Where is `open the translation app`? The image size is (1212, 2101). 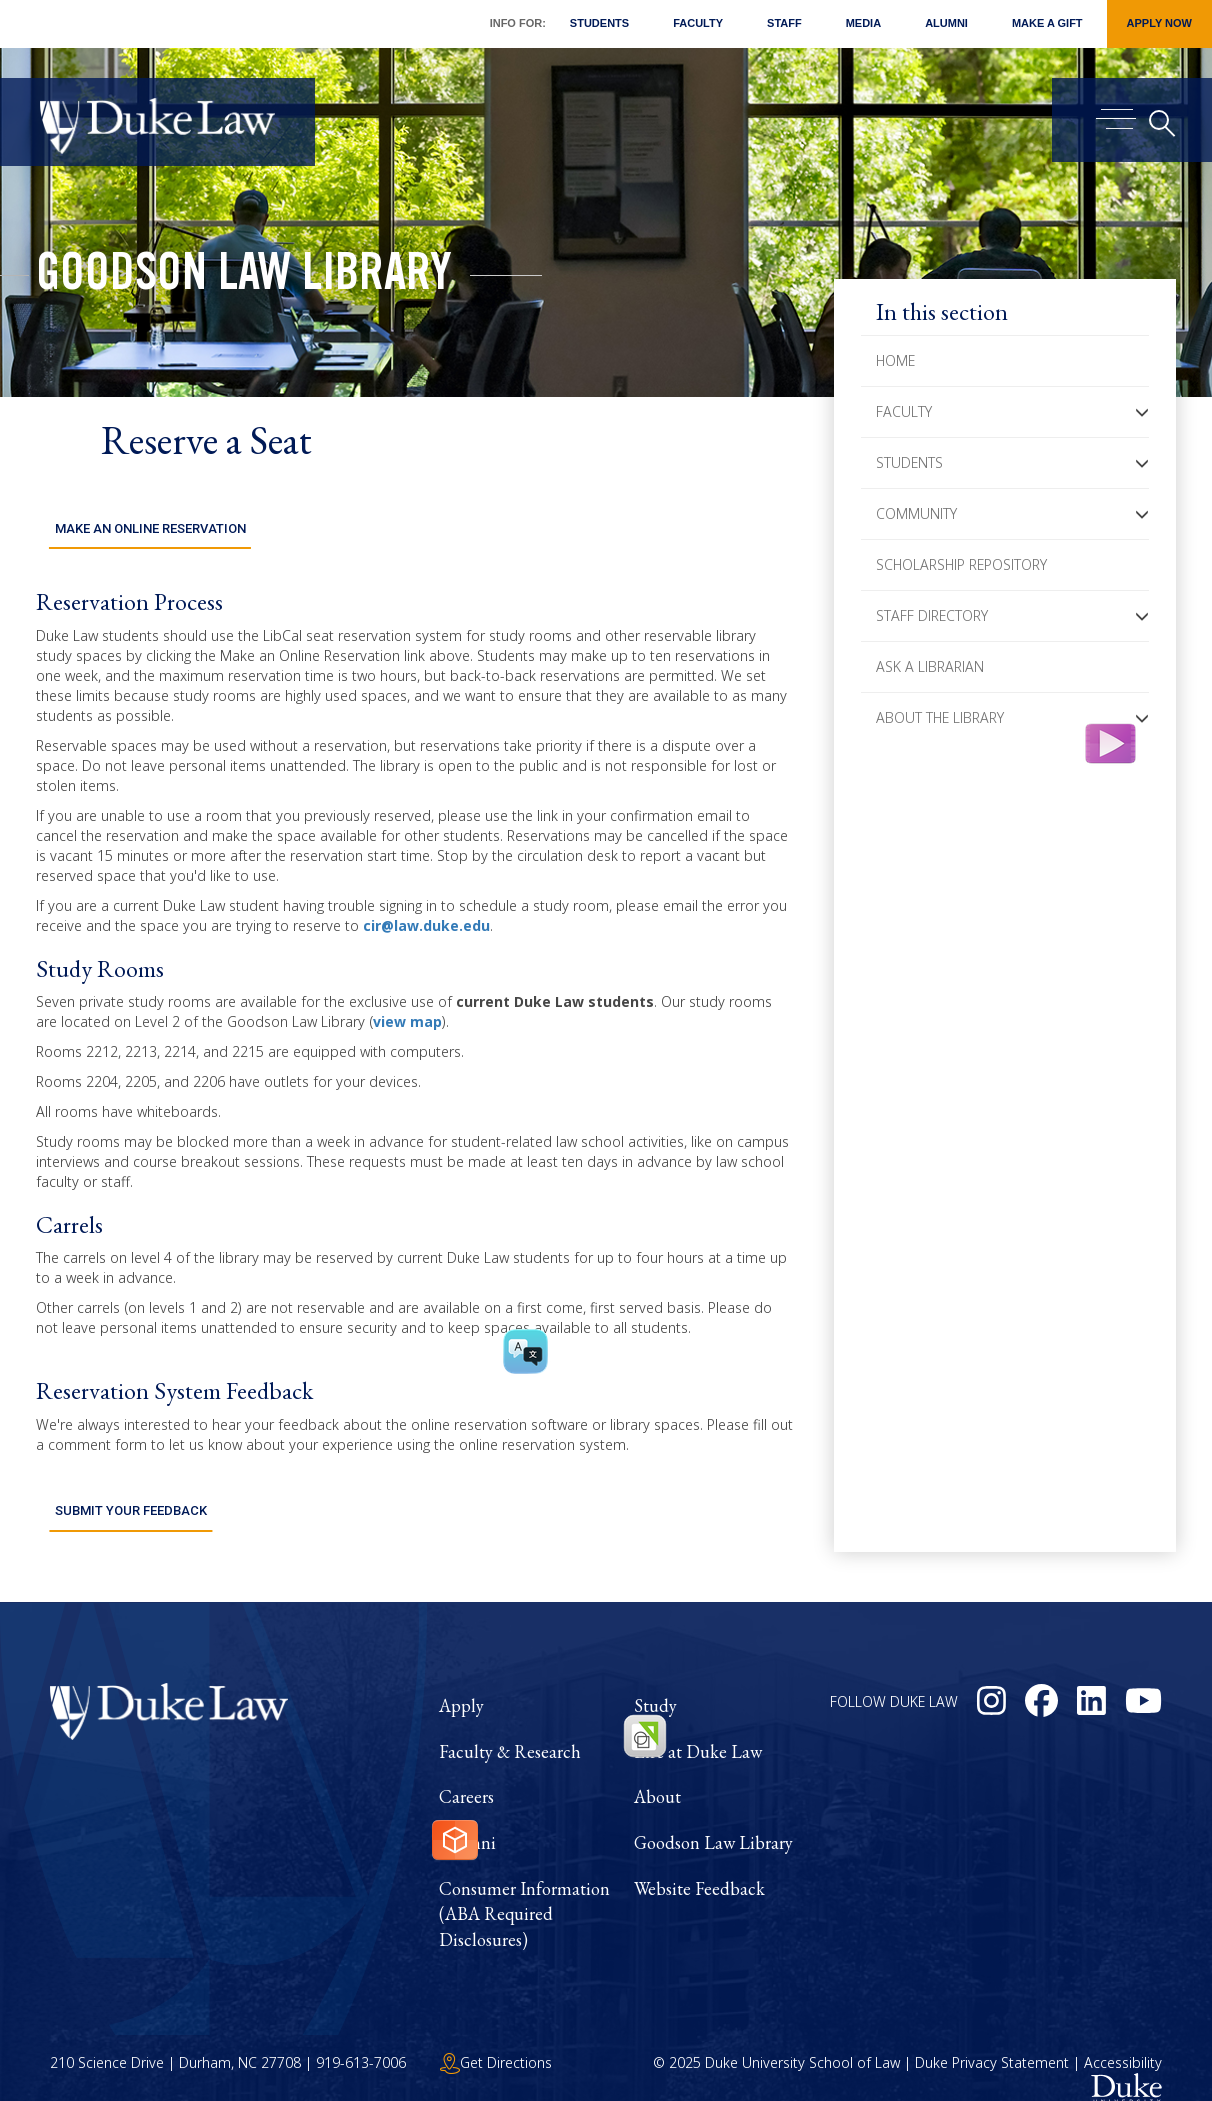 open the translation app is located at coordinates (525, 1351).